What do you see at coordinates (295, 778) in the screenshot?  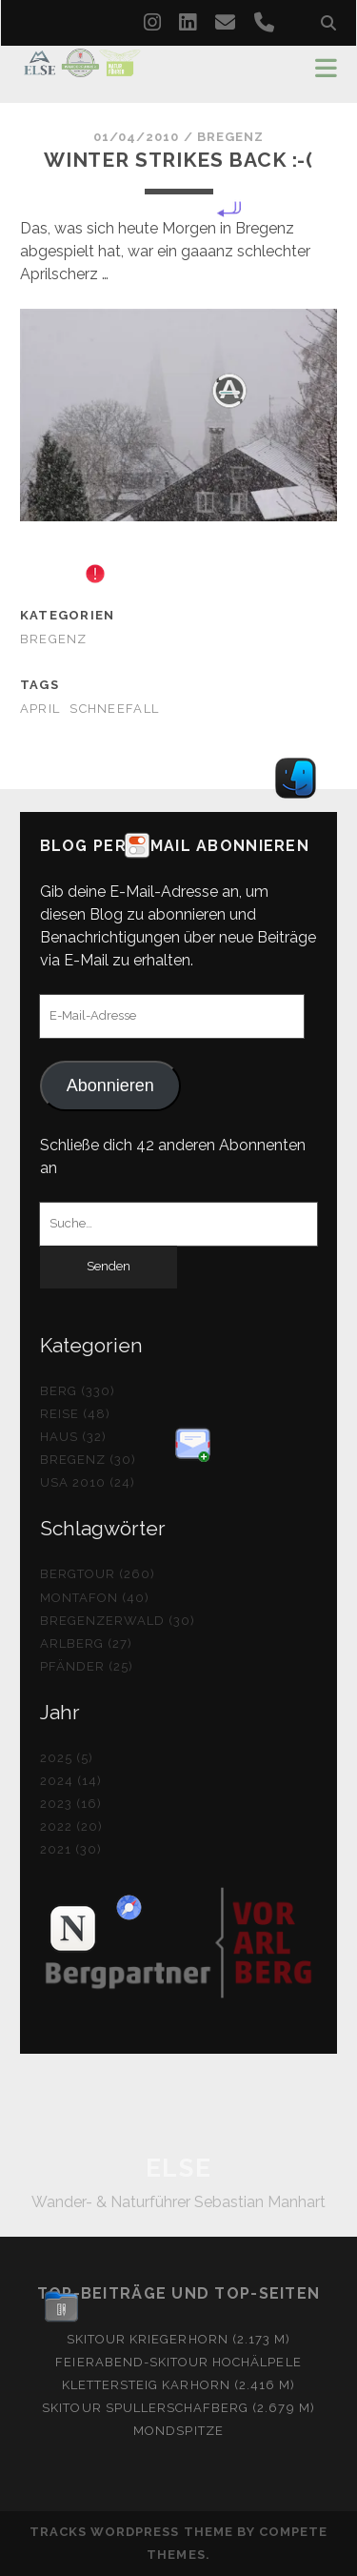 I see `open Finder to browse files and folders` at bounding box center [295, 778].